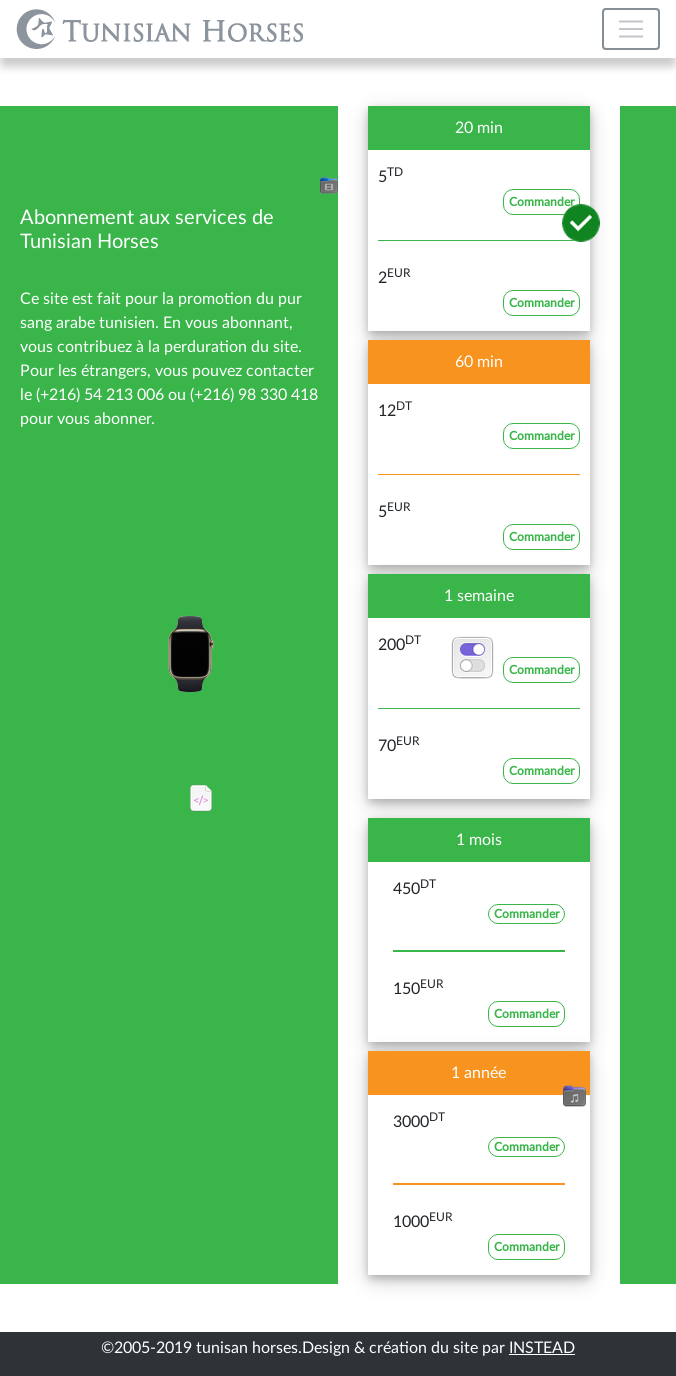 Image resolution: width=676 pixels, height=1376 pixels. I want to click on apple watch series 9 device icon, so click(190, 654).